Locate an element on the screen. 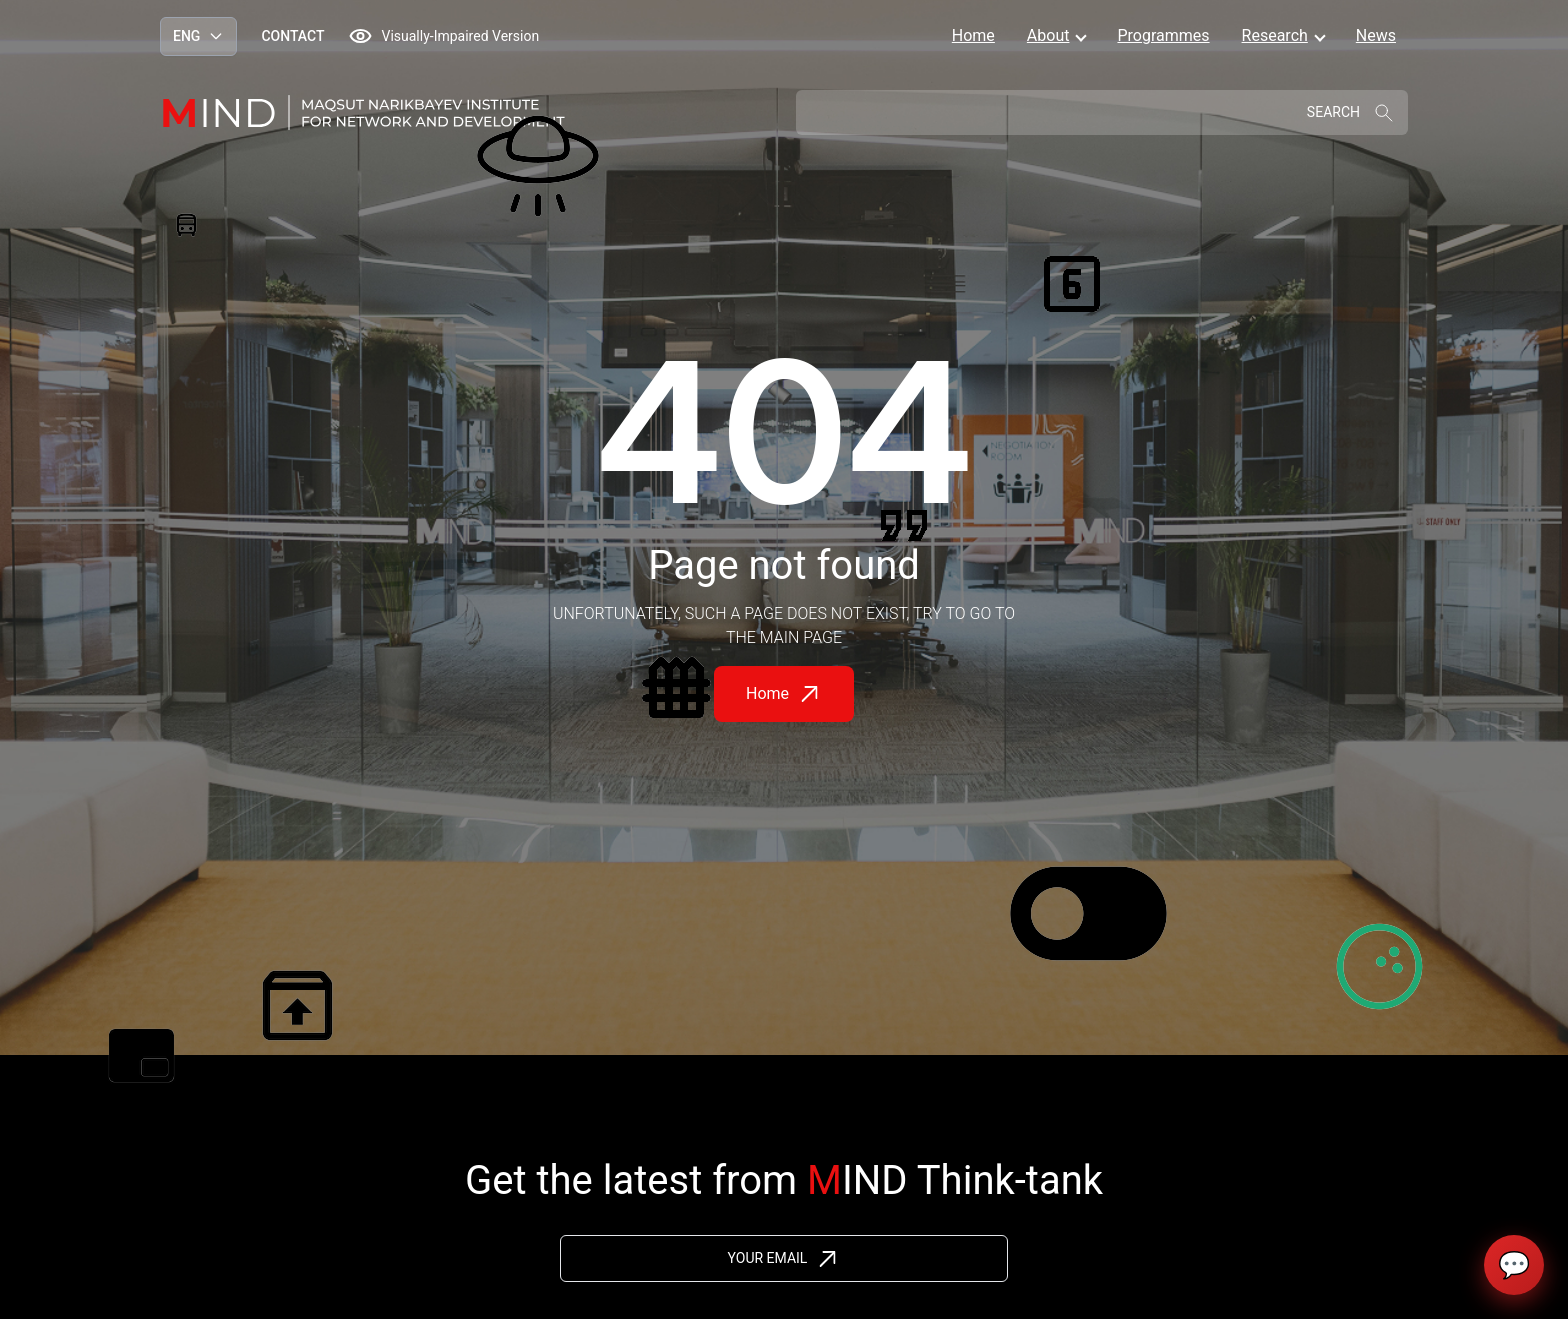  unarchive or restore an item is located at coordinates (297, 1005).